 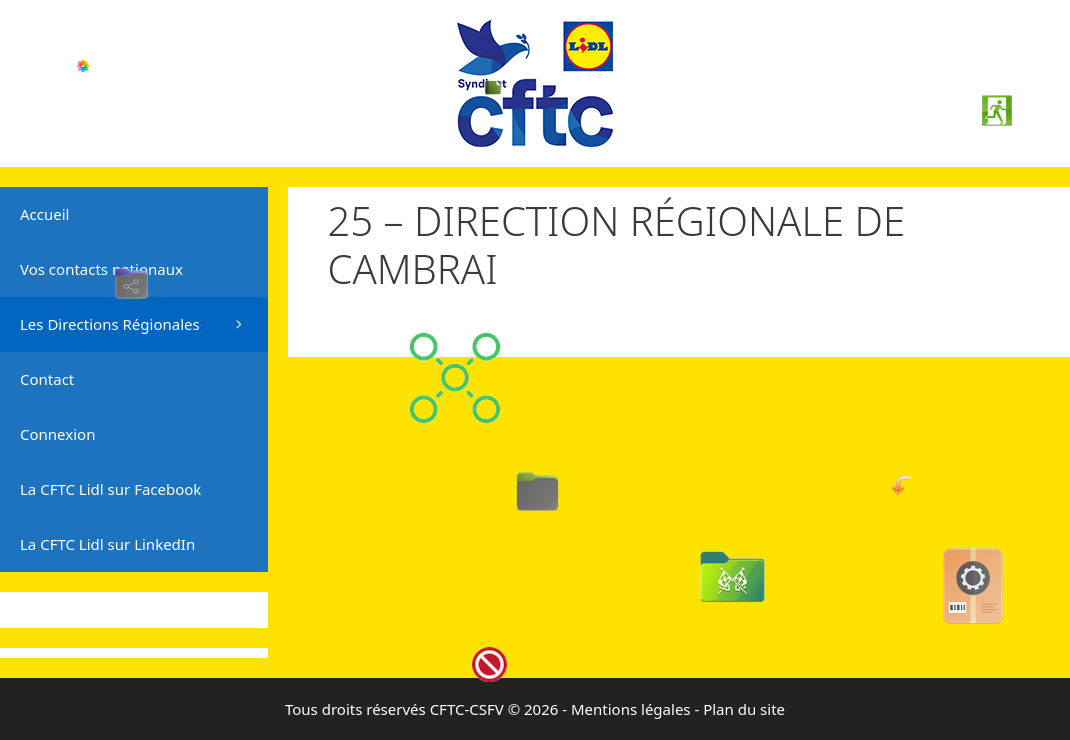 I want to click on open a folder or directory, so click(x=537, y=491).